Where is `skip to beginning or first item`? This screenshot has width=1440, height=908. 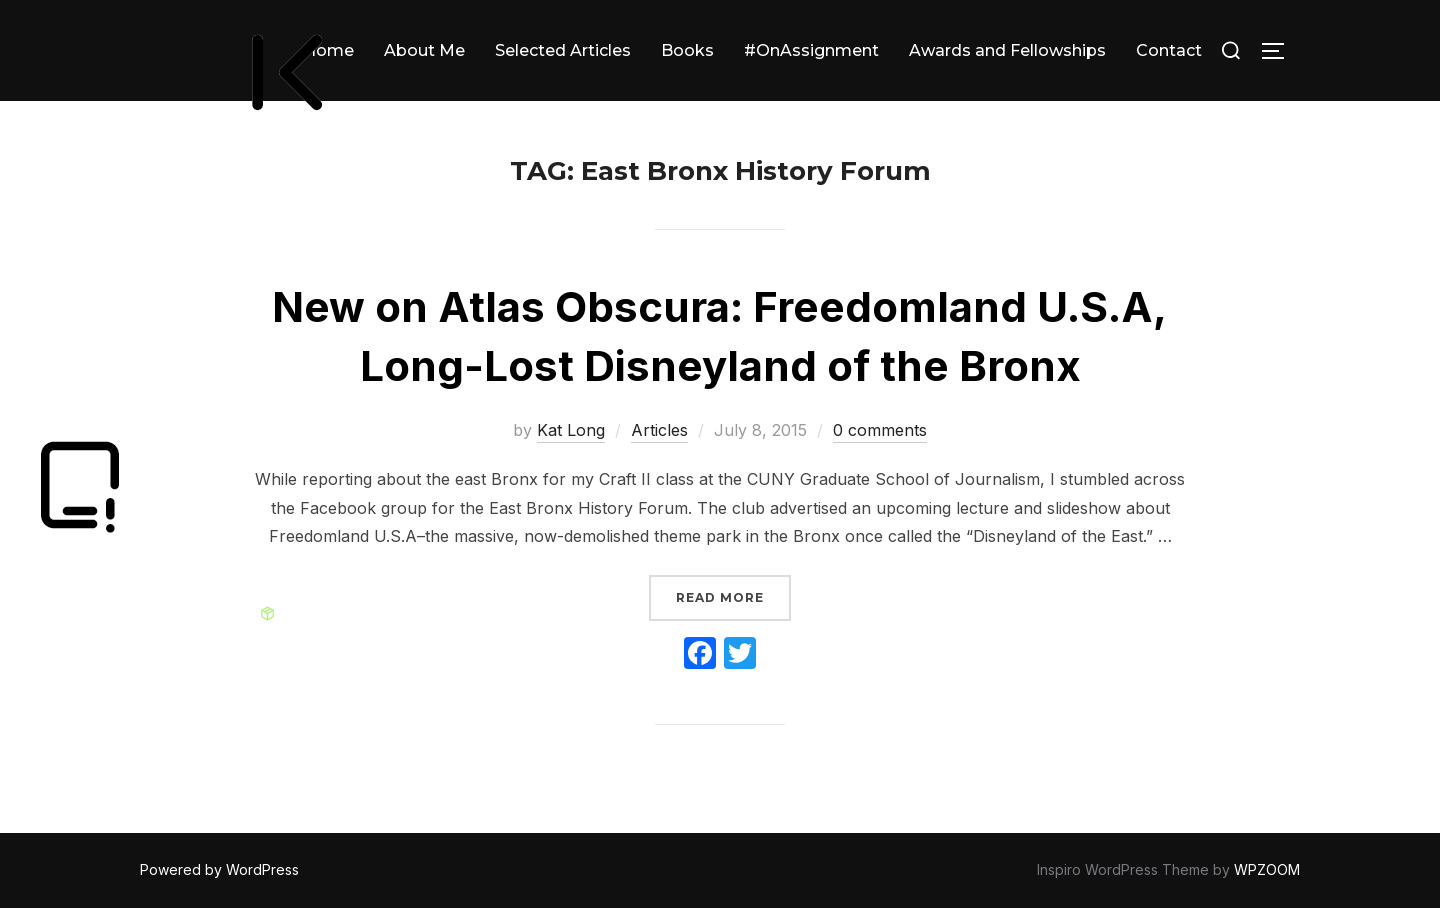
skip to beginning or first item is located at coordinates (284, 72).